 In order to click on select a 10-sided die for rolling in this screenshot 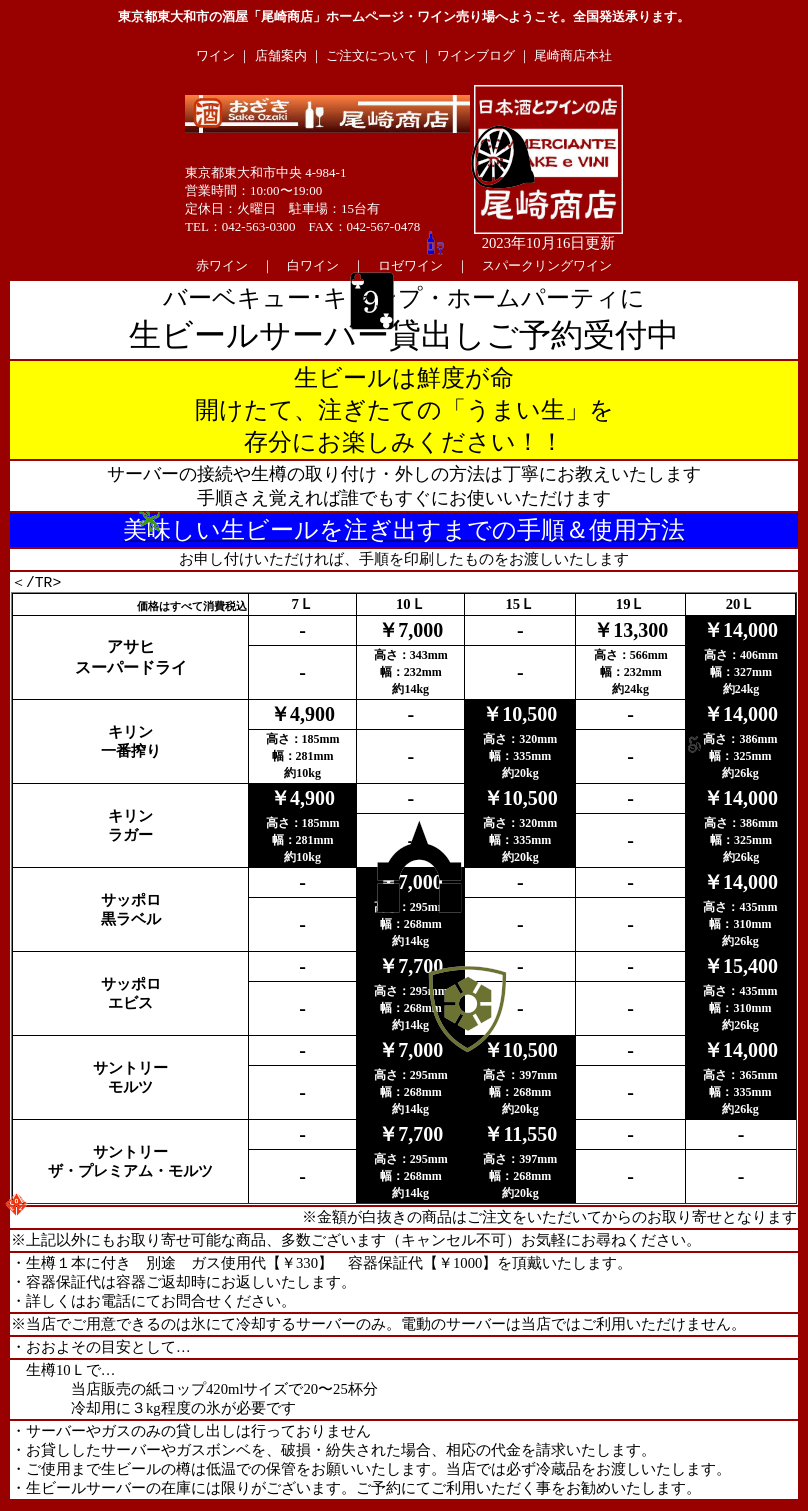, I will do `click(16, 1204)`.